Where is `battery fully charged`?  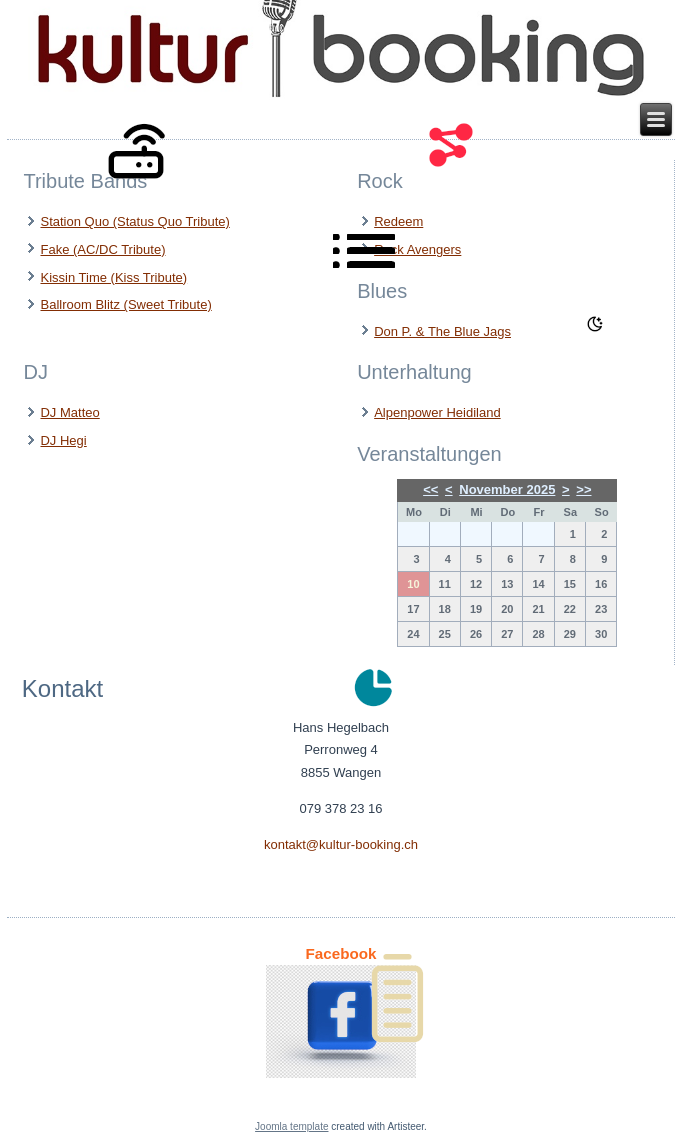
battery fully charged is located at coordinates (397, 999).